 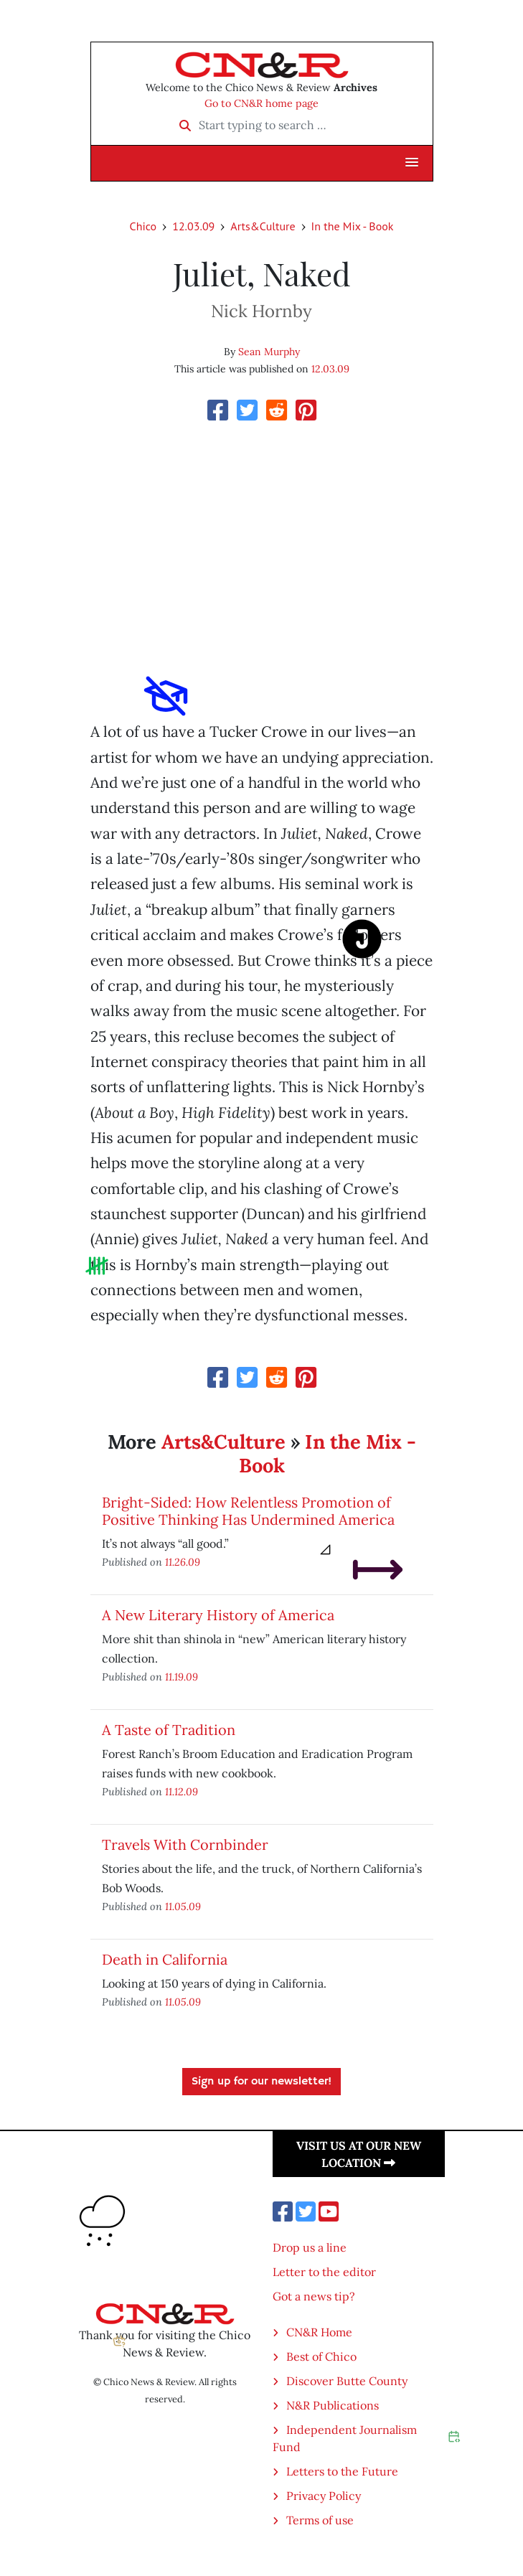 What do you see at coordinates (166, 696) in the screenshot?
I see `school or education unavailable` at bounding box center [166, 696].